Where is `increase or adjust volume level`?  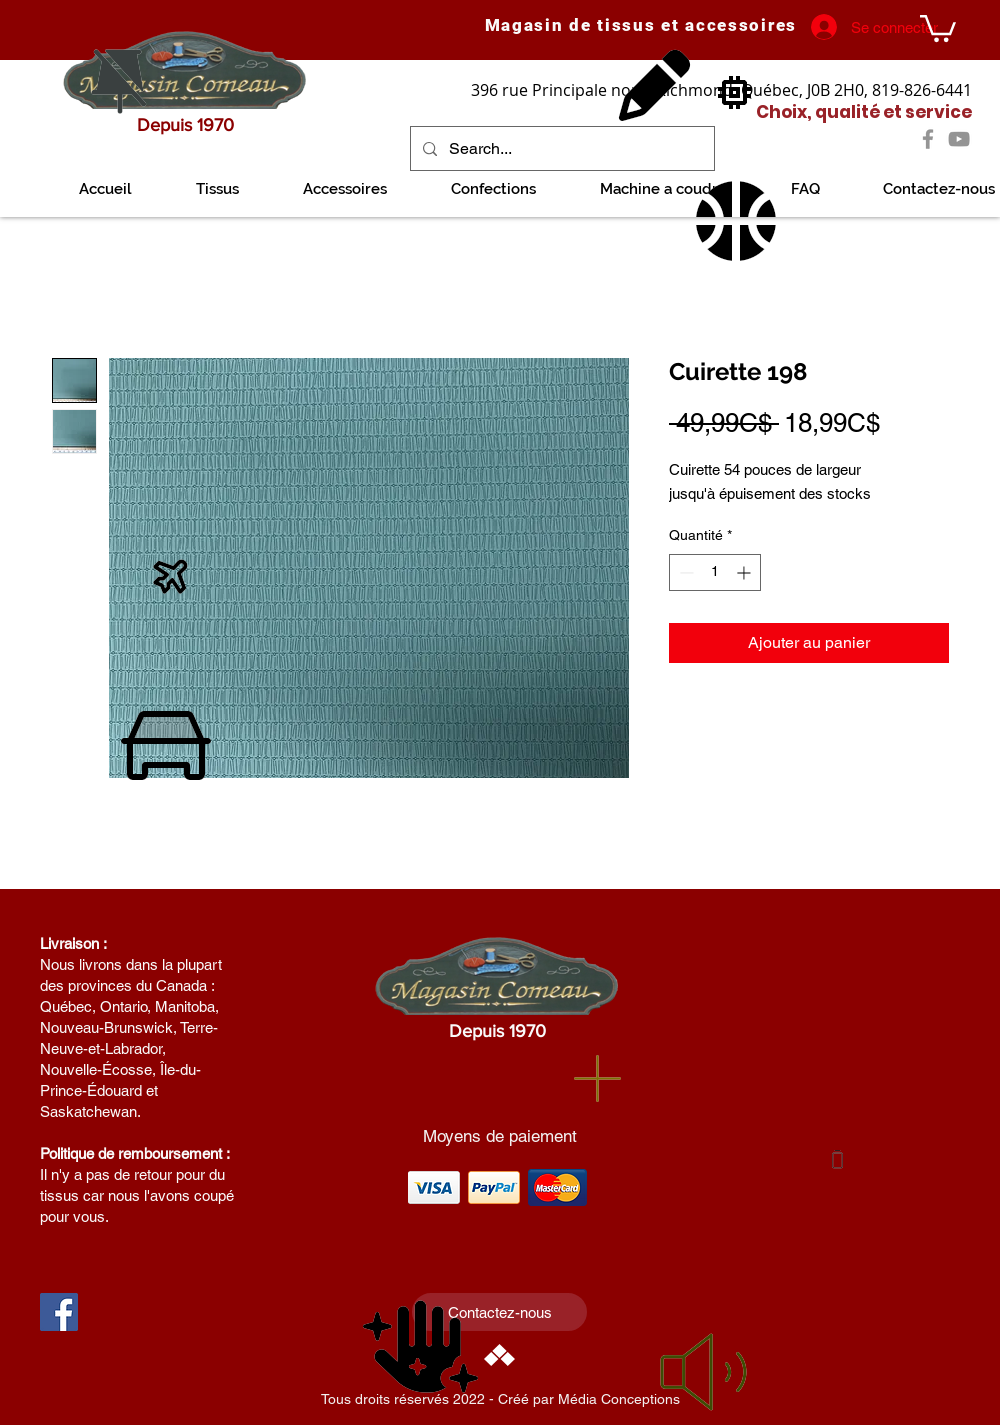
increase or adjust volume level is located at coordinates (702, 1372).